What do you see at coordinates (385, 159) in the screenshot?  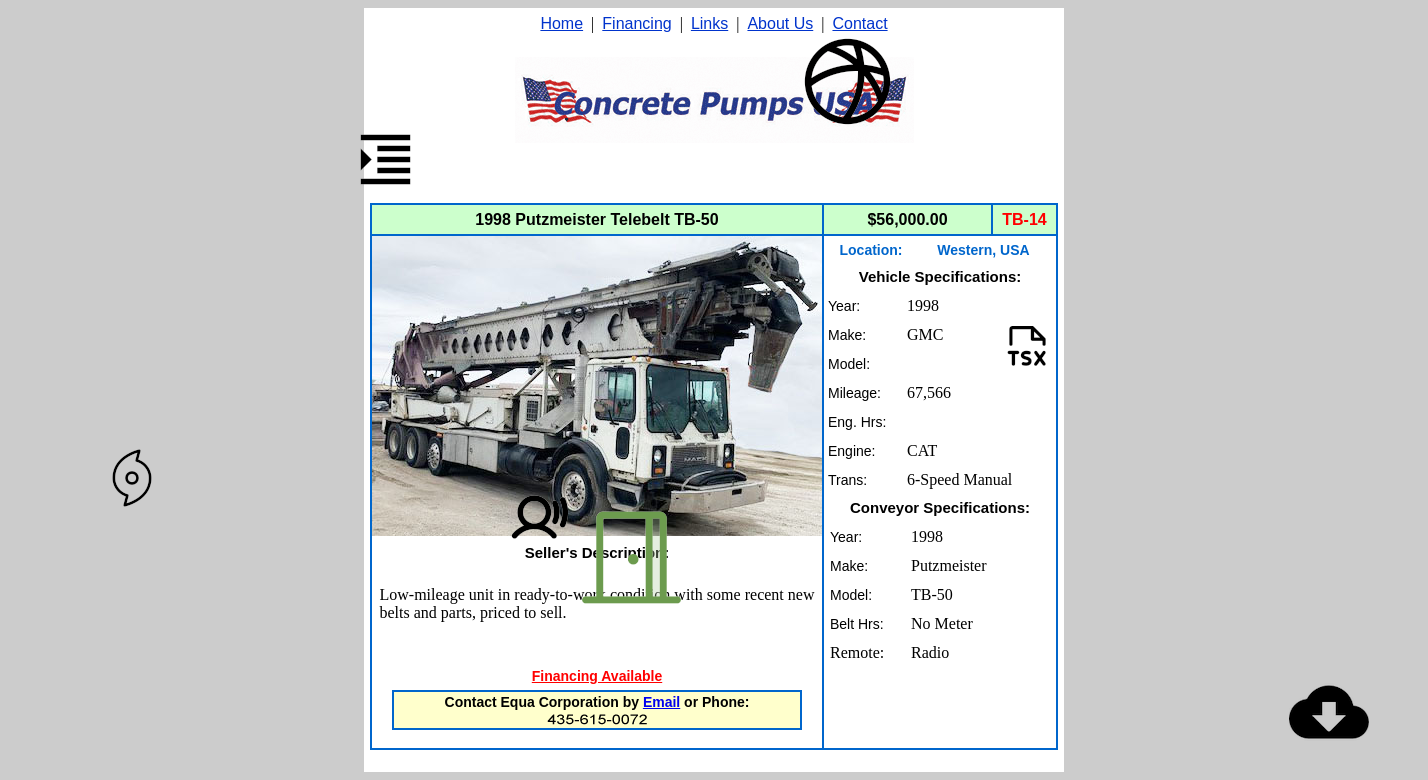 I see `increase text indentation` at bounding box center [385, 159].